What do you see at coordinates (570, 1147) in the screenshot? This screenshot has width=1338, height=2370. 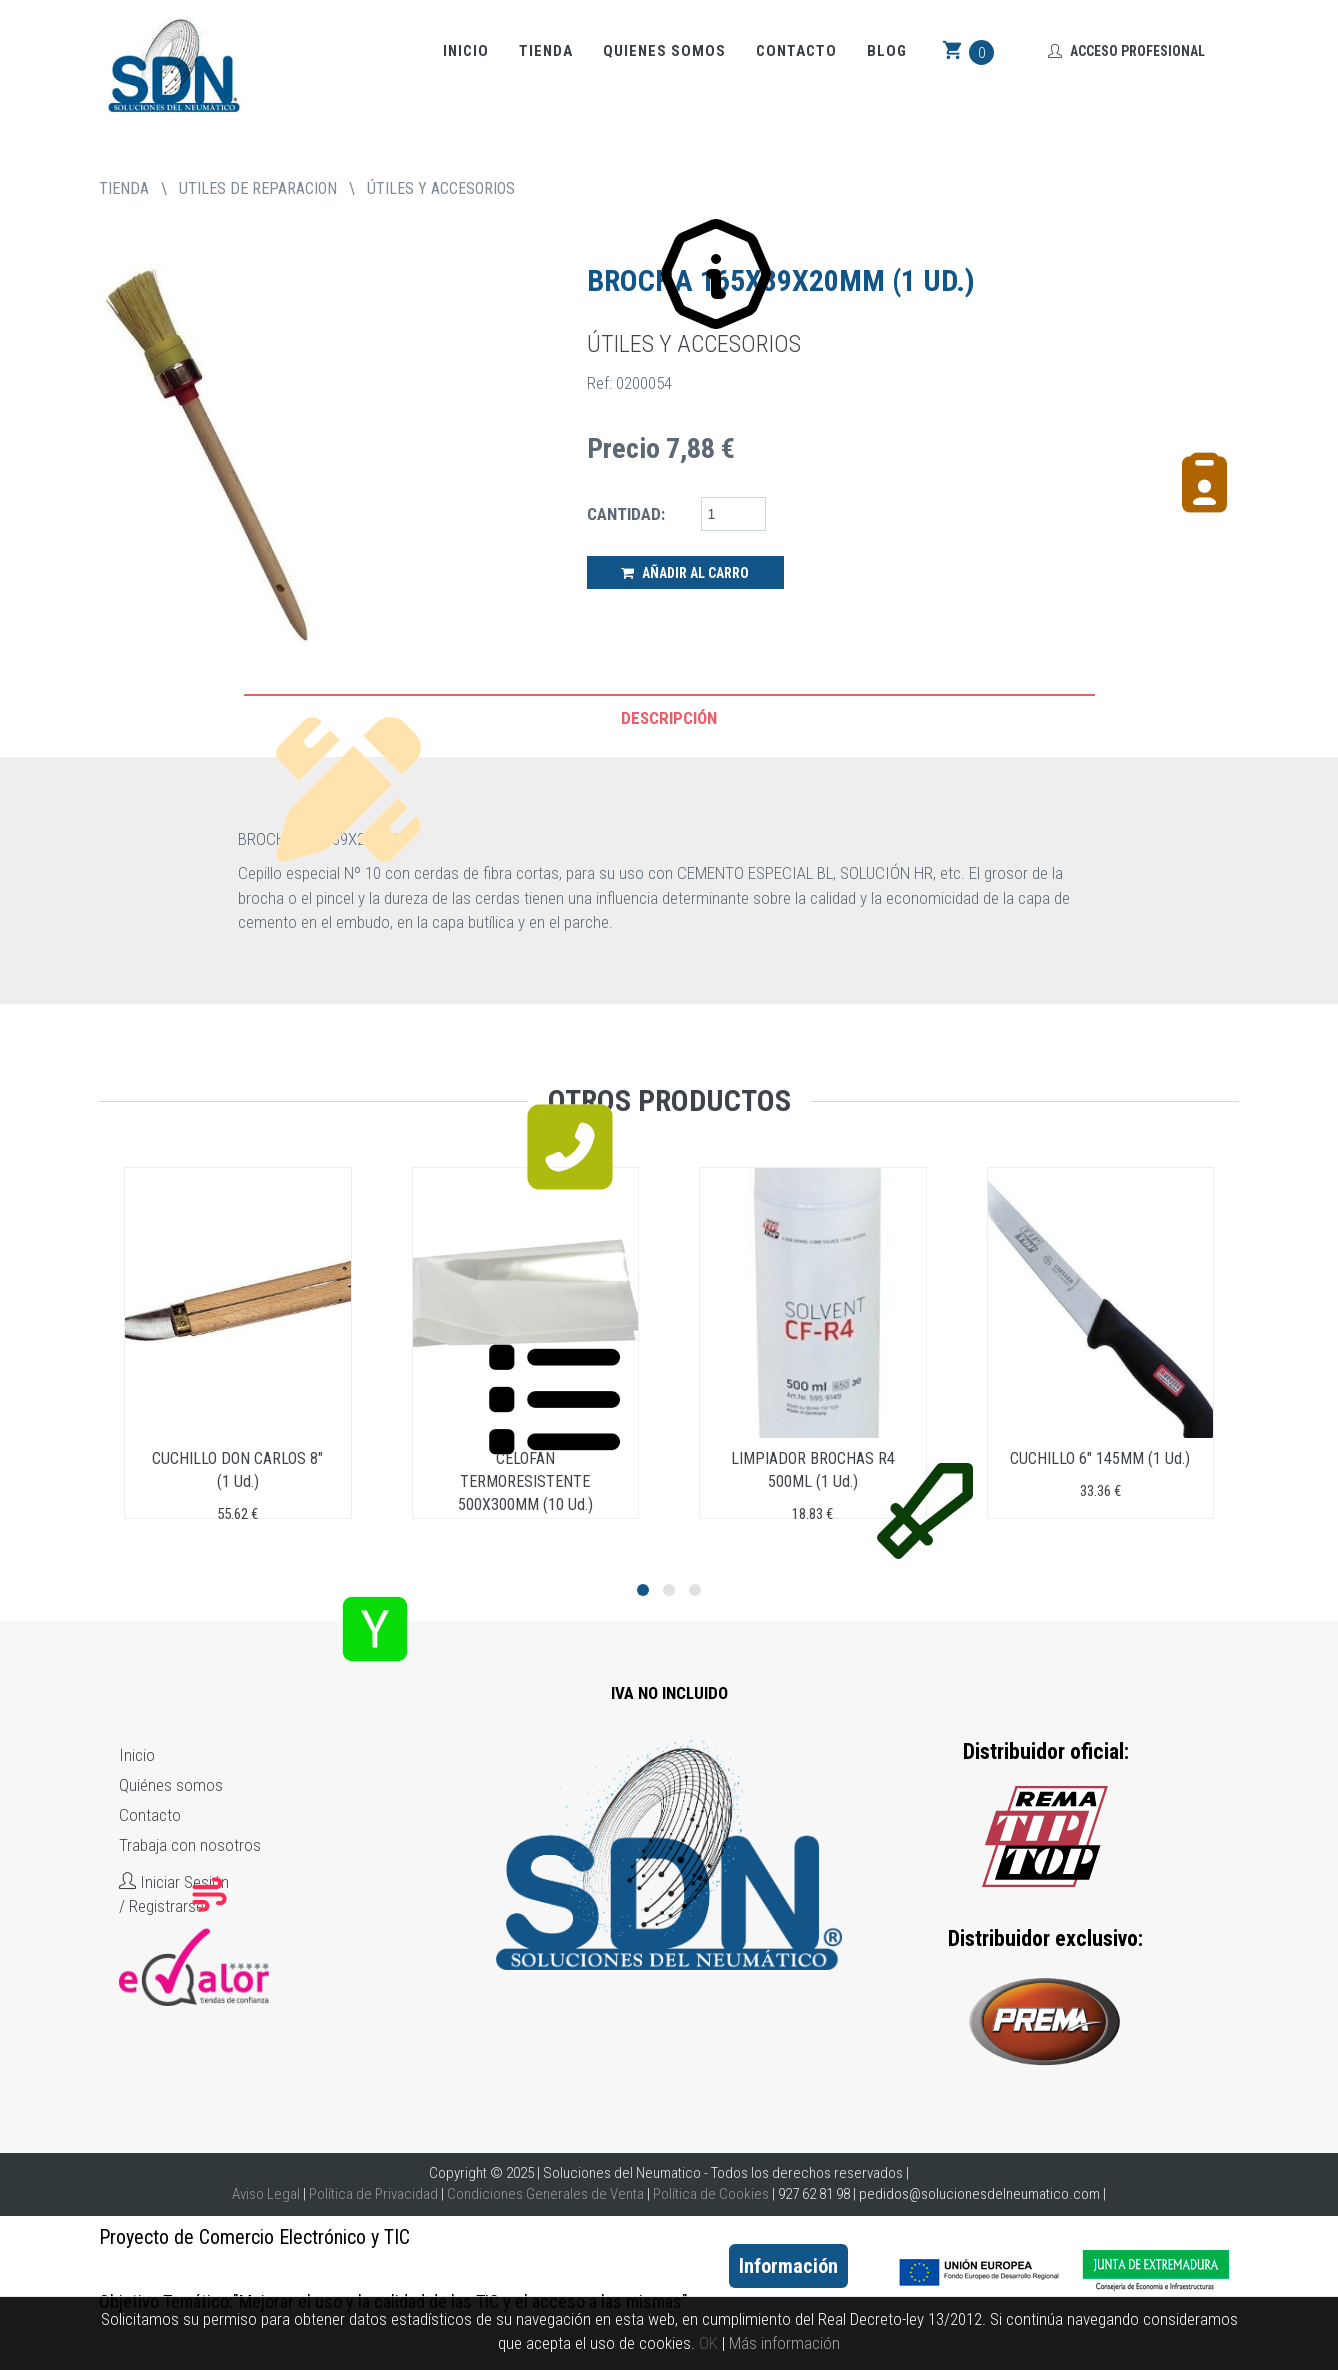 I see `make or receive a phone call` at bounding box center [570, 1147].